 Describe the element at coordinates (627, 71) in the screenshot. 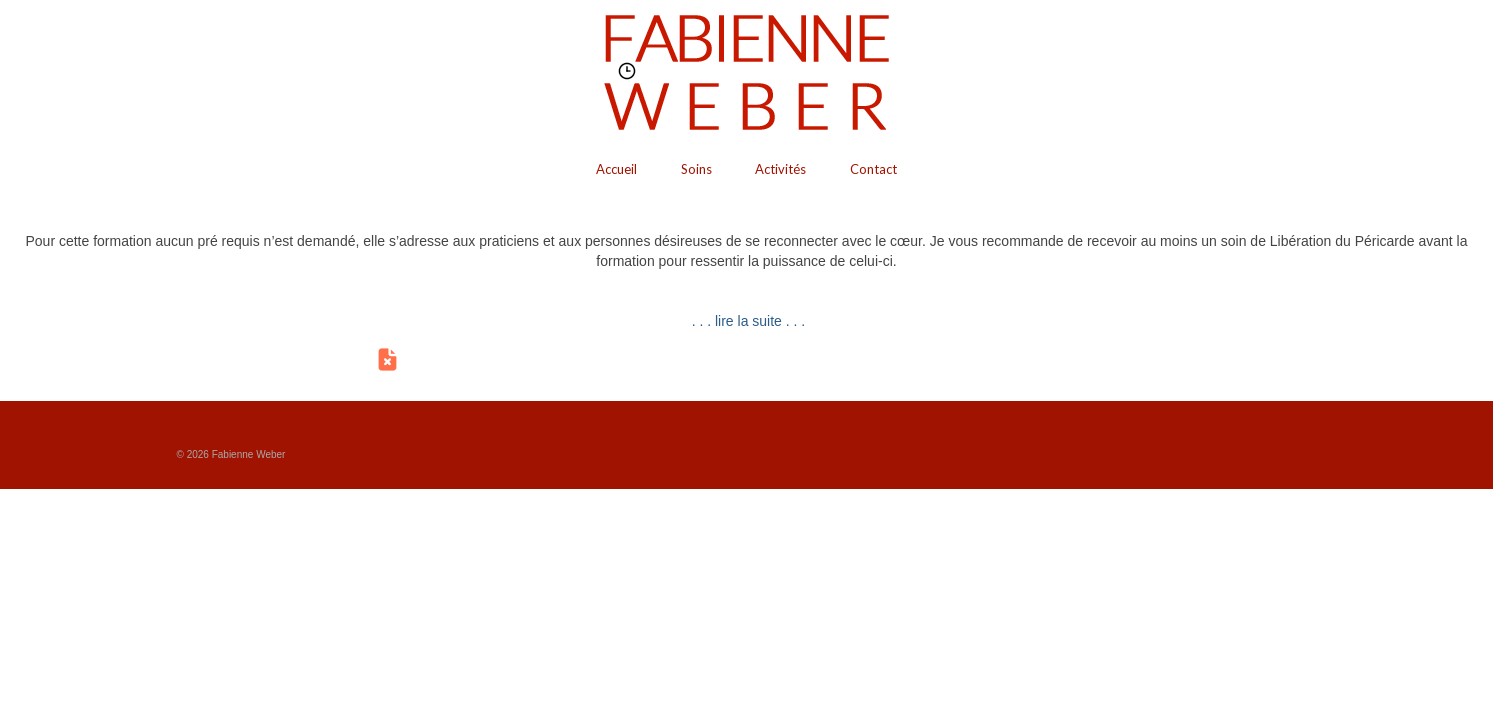

I see `view current time` at that location.